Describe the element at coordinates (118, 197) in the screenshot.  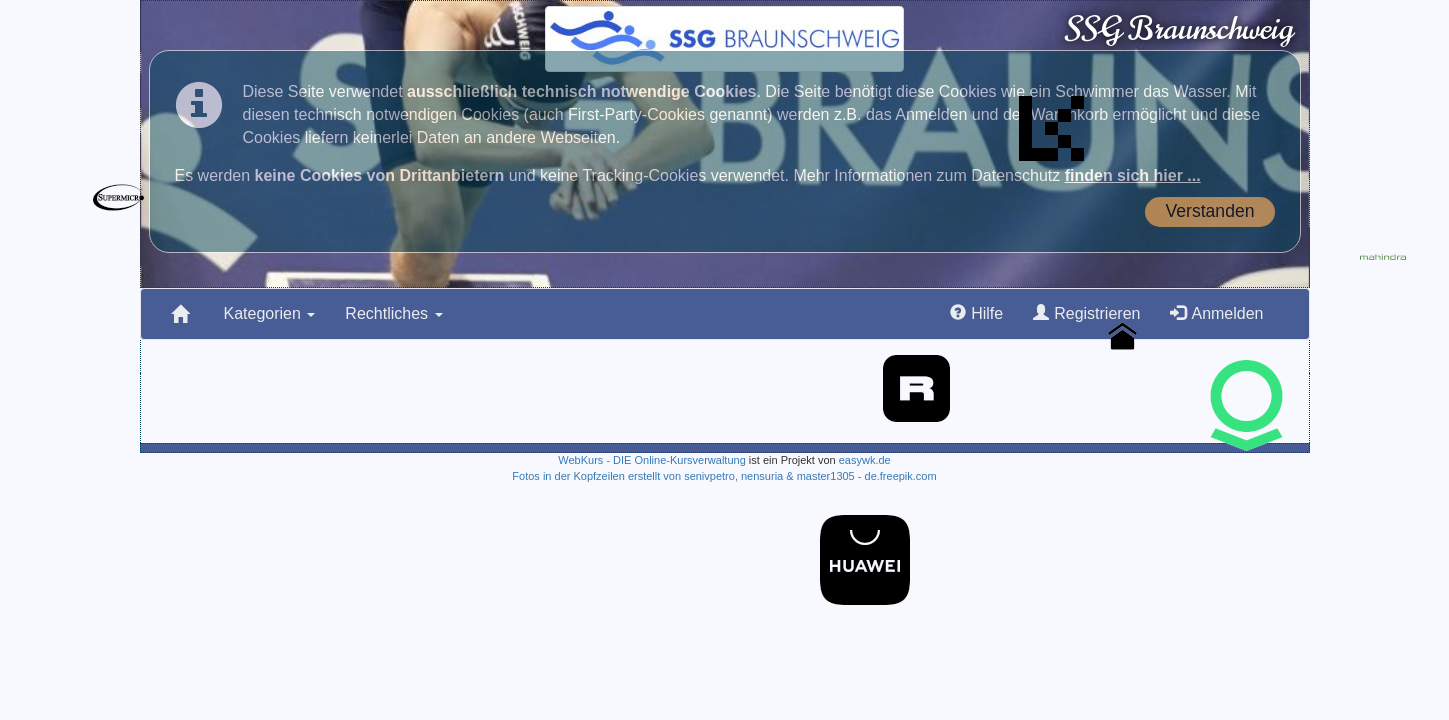
I see `Supermicro company logo` at that location.